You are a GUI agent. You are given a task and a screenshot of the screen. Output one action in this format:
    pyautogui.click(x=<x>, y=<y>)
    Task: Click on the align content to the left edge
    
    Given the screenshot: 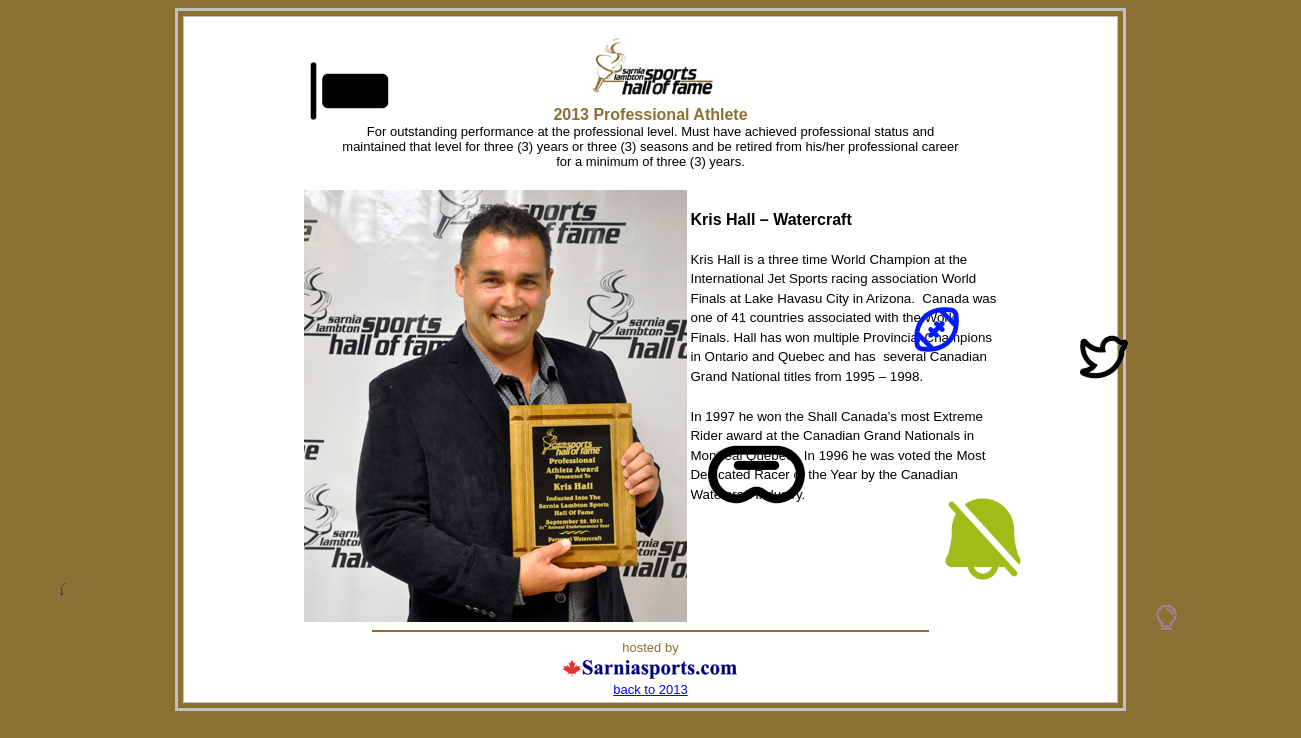 What is the action you would take?
    pyautogui.click(x=348, y=91)
    